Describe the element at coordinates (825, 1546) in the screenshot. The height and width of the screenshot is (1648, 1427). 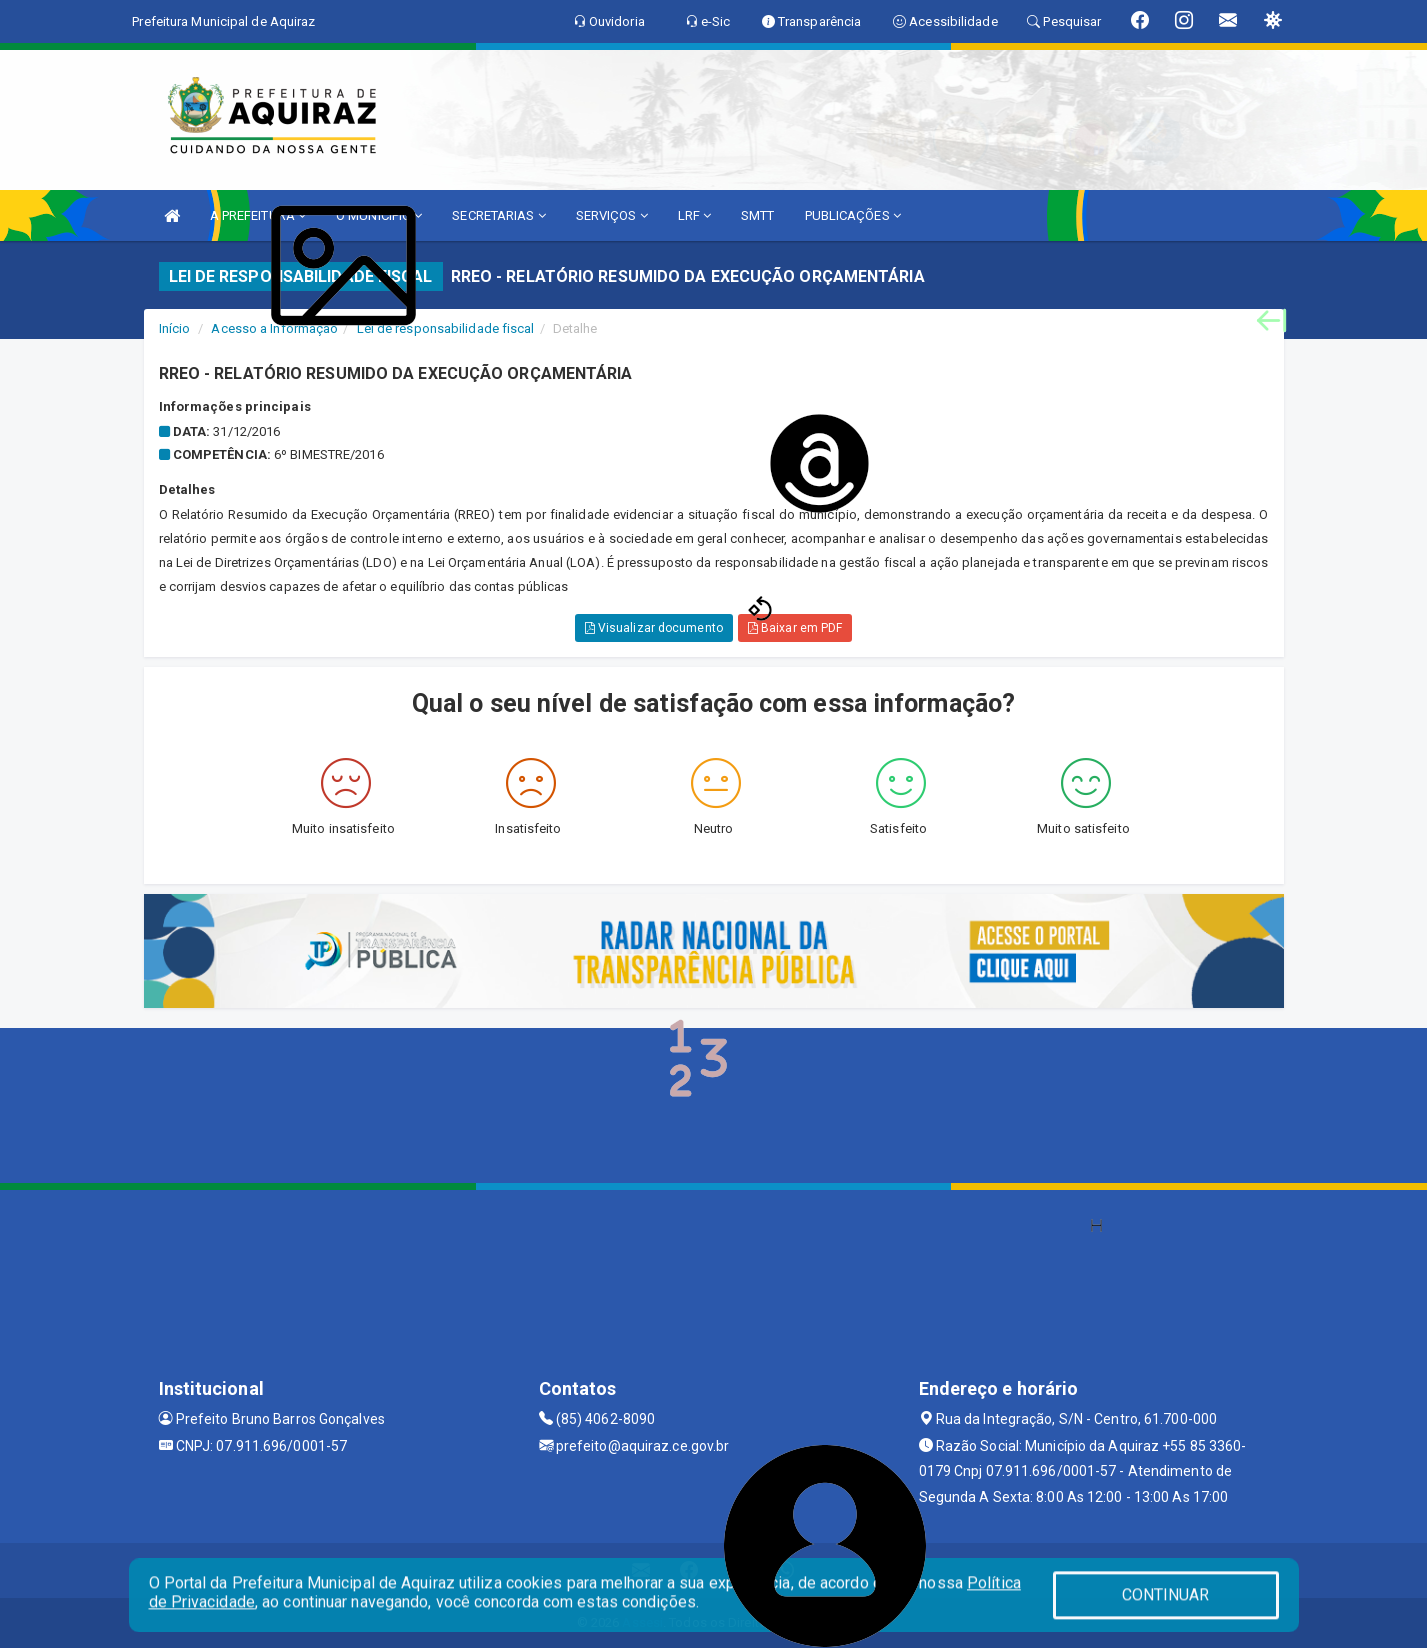
I see `view user profile` at that location.